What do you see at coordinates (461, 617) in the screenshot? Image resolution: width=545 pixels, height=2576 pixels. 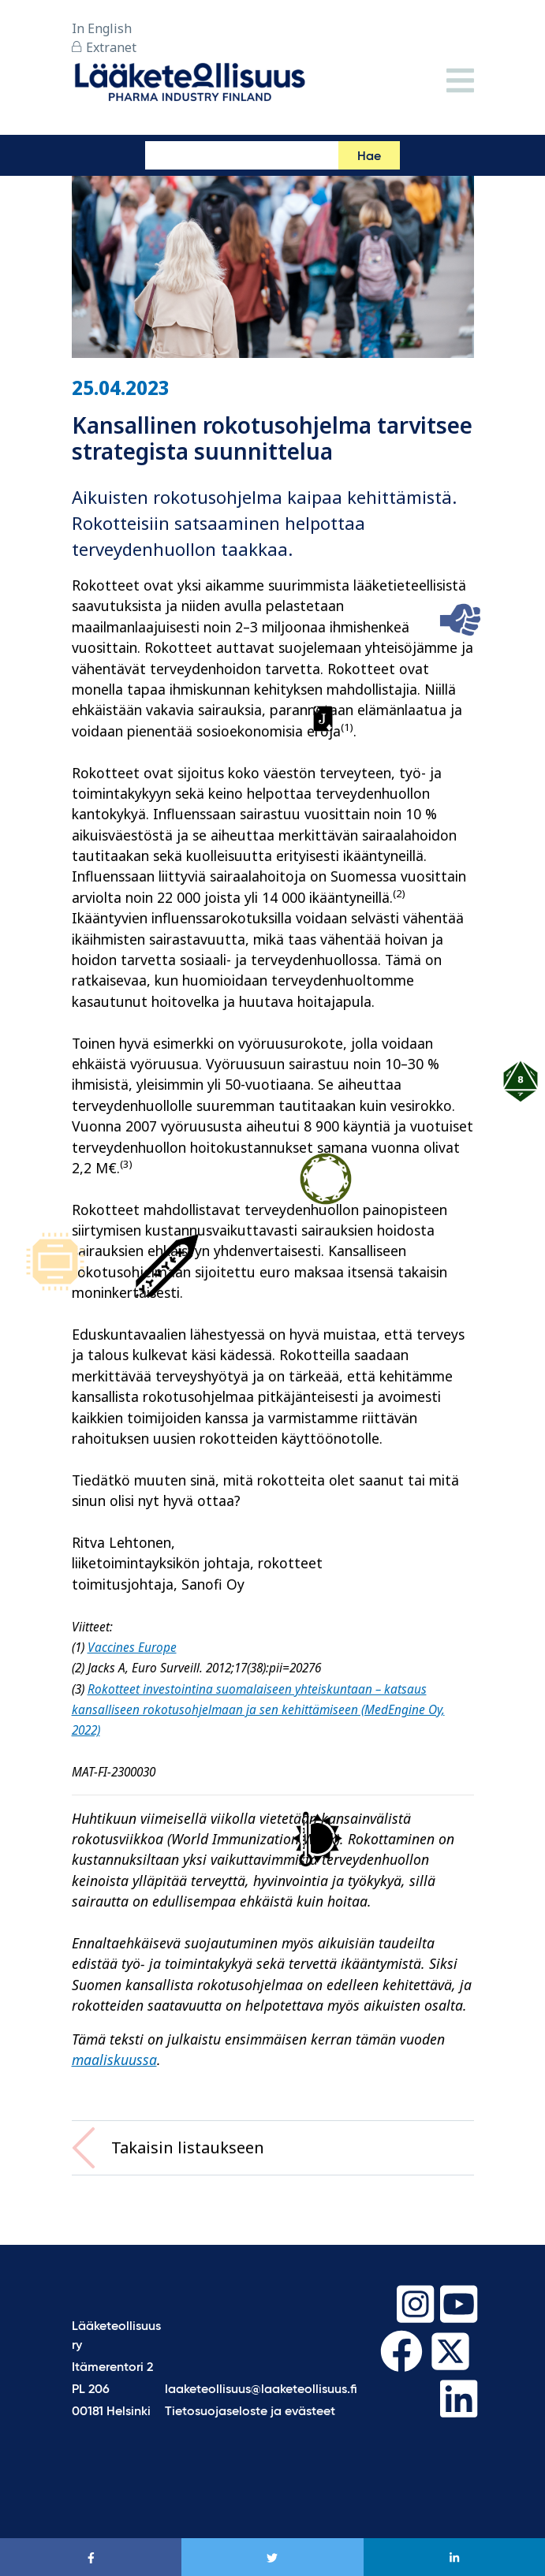 I see `rock move in a rock-paper-scissors game` at bounding box center [461, 617].